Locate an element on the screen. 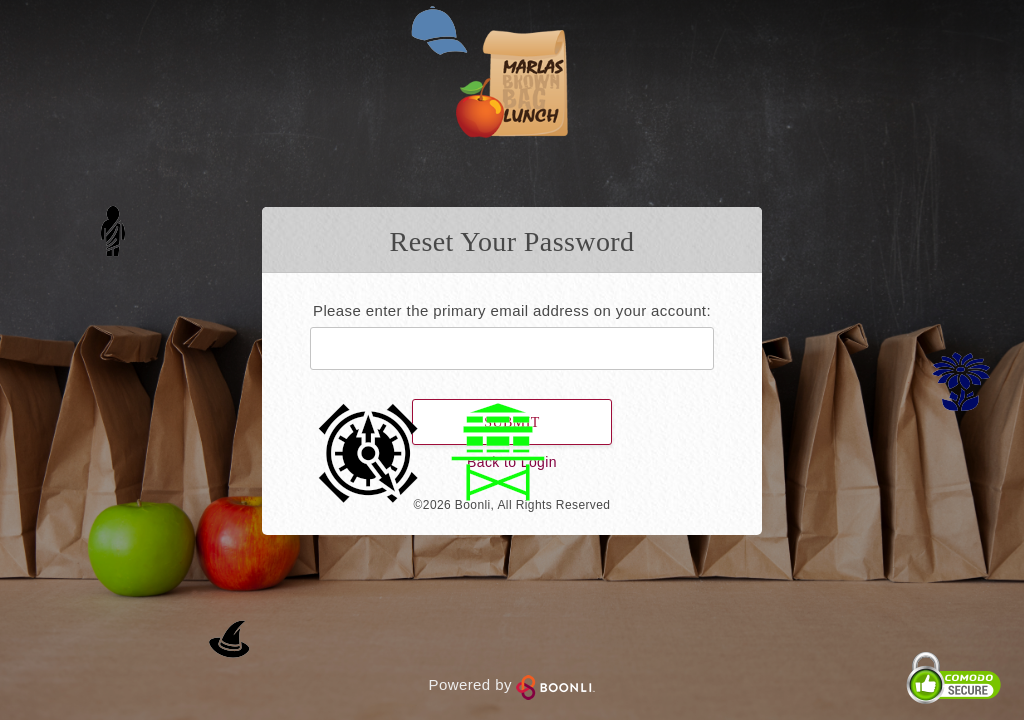 The image size is (1024, 720). access player profile or avatar customization is located at coordinates (439, 30).